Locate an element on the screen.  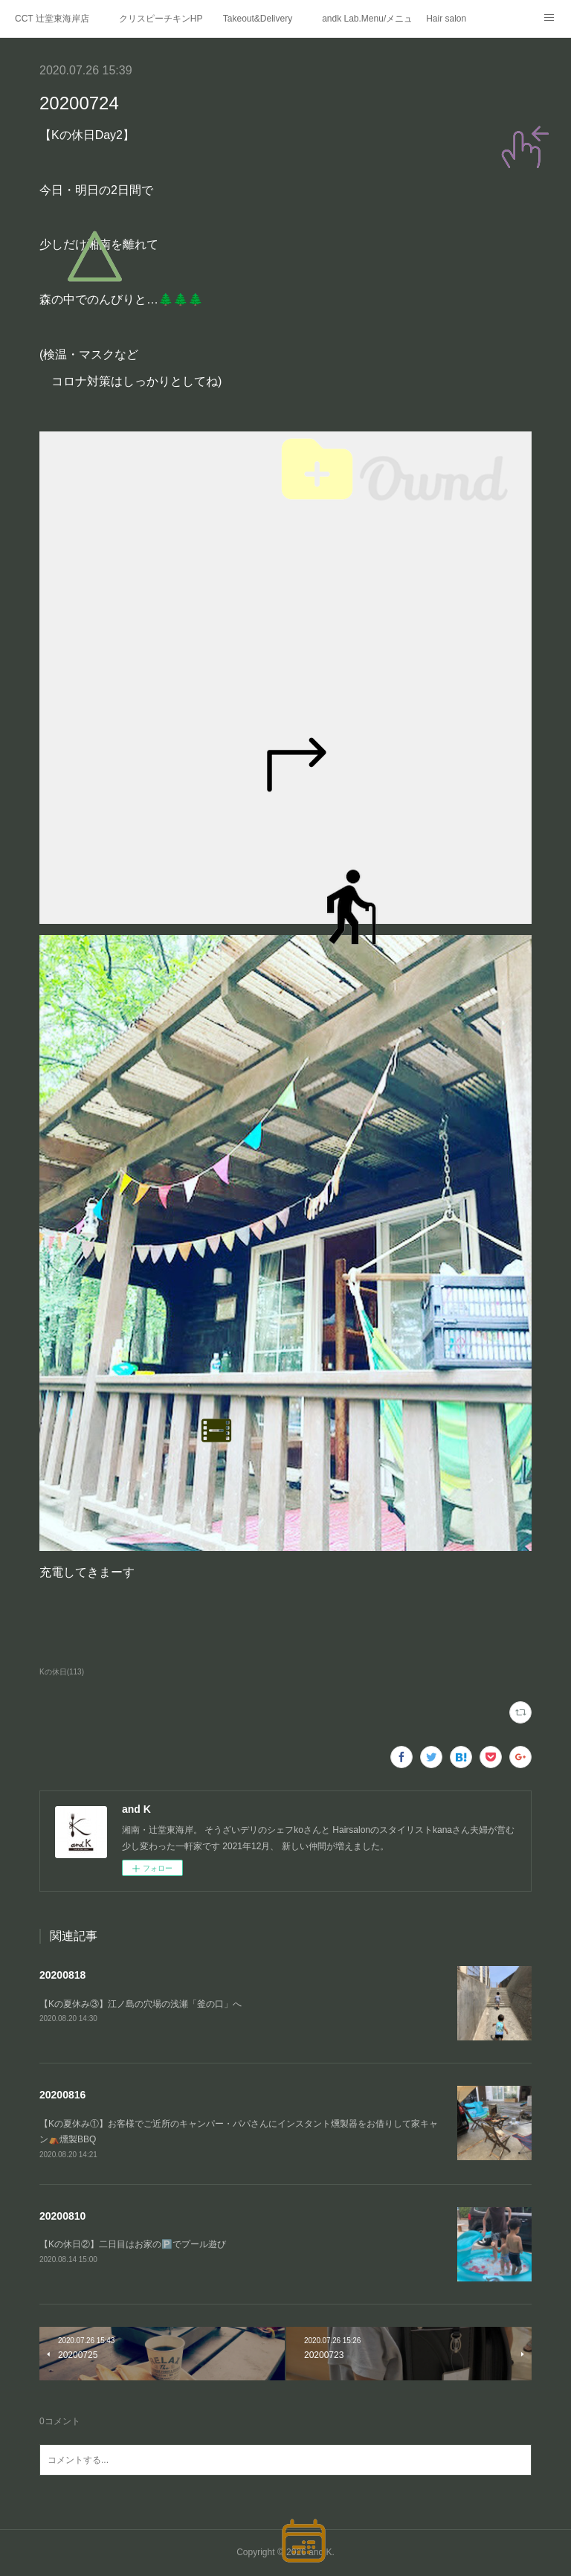
select a date range on the calendar is located at coordinates (303, 2540).